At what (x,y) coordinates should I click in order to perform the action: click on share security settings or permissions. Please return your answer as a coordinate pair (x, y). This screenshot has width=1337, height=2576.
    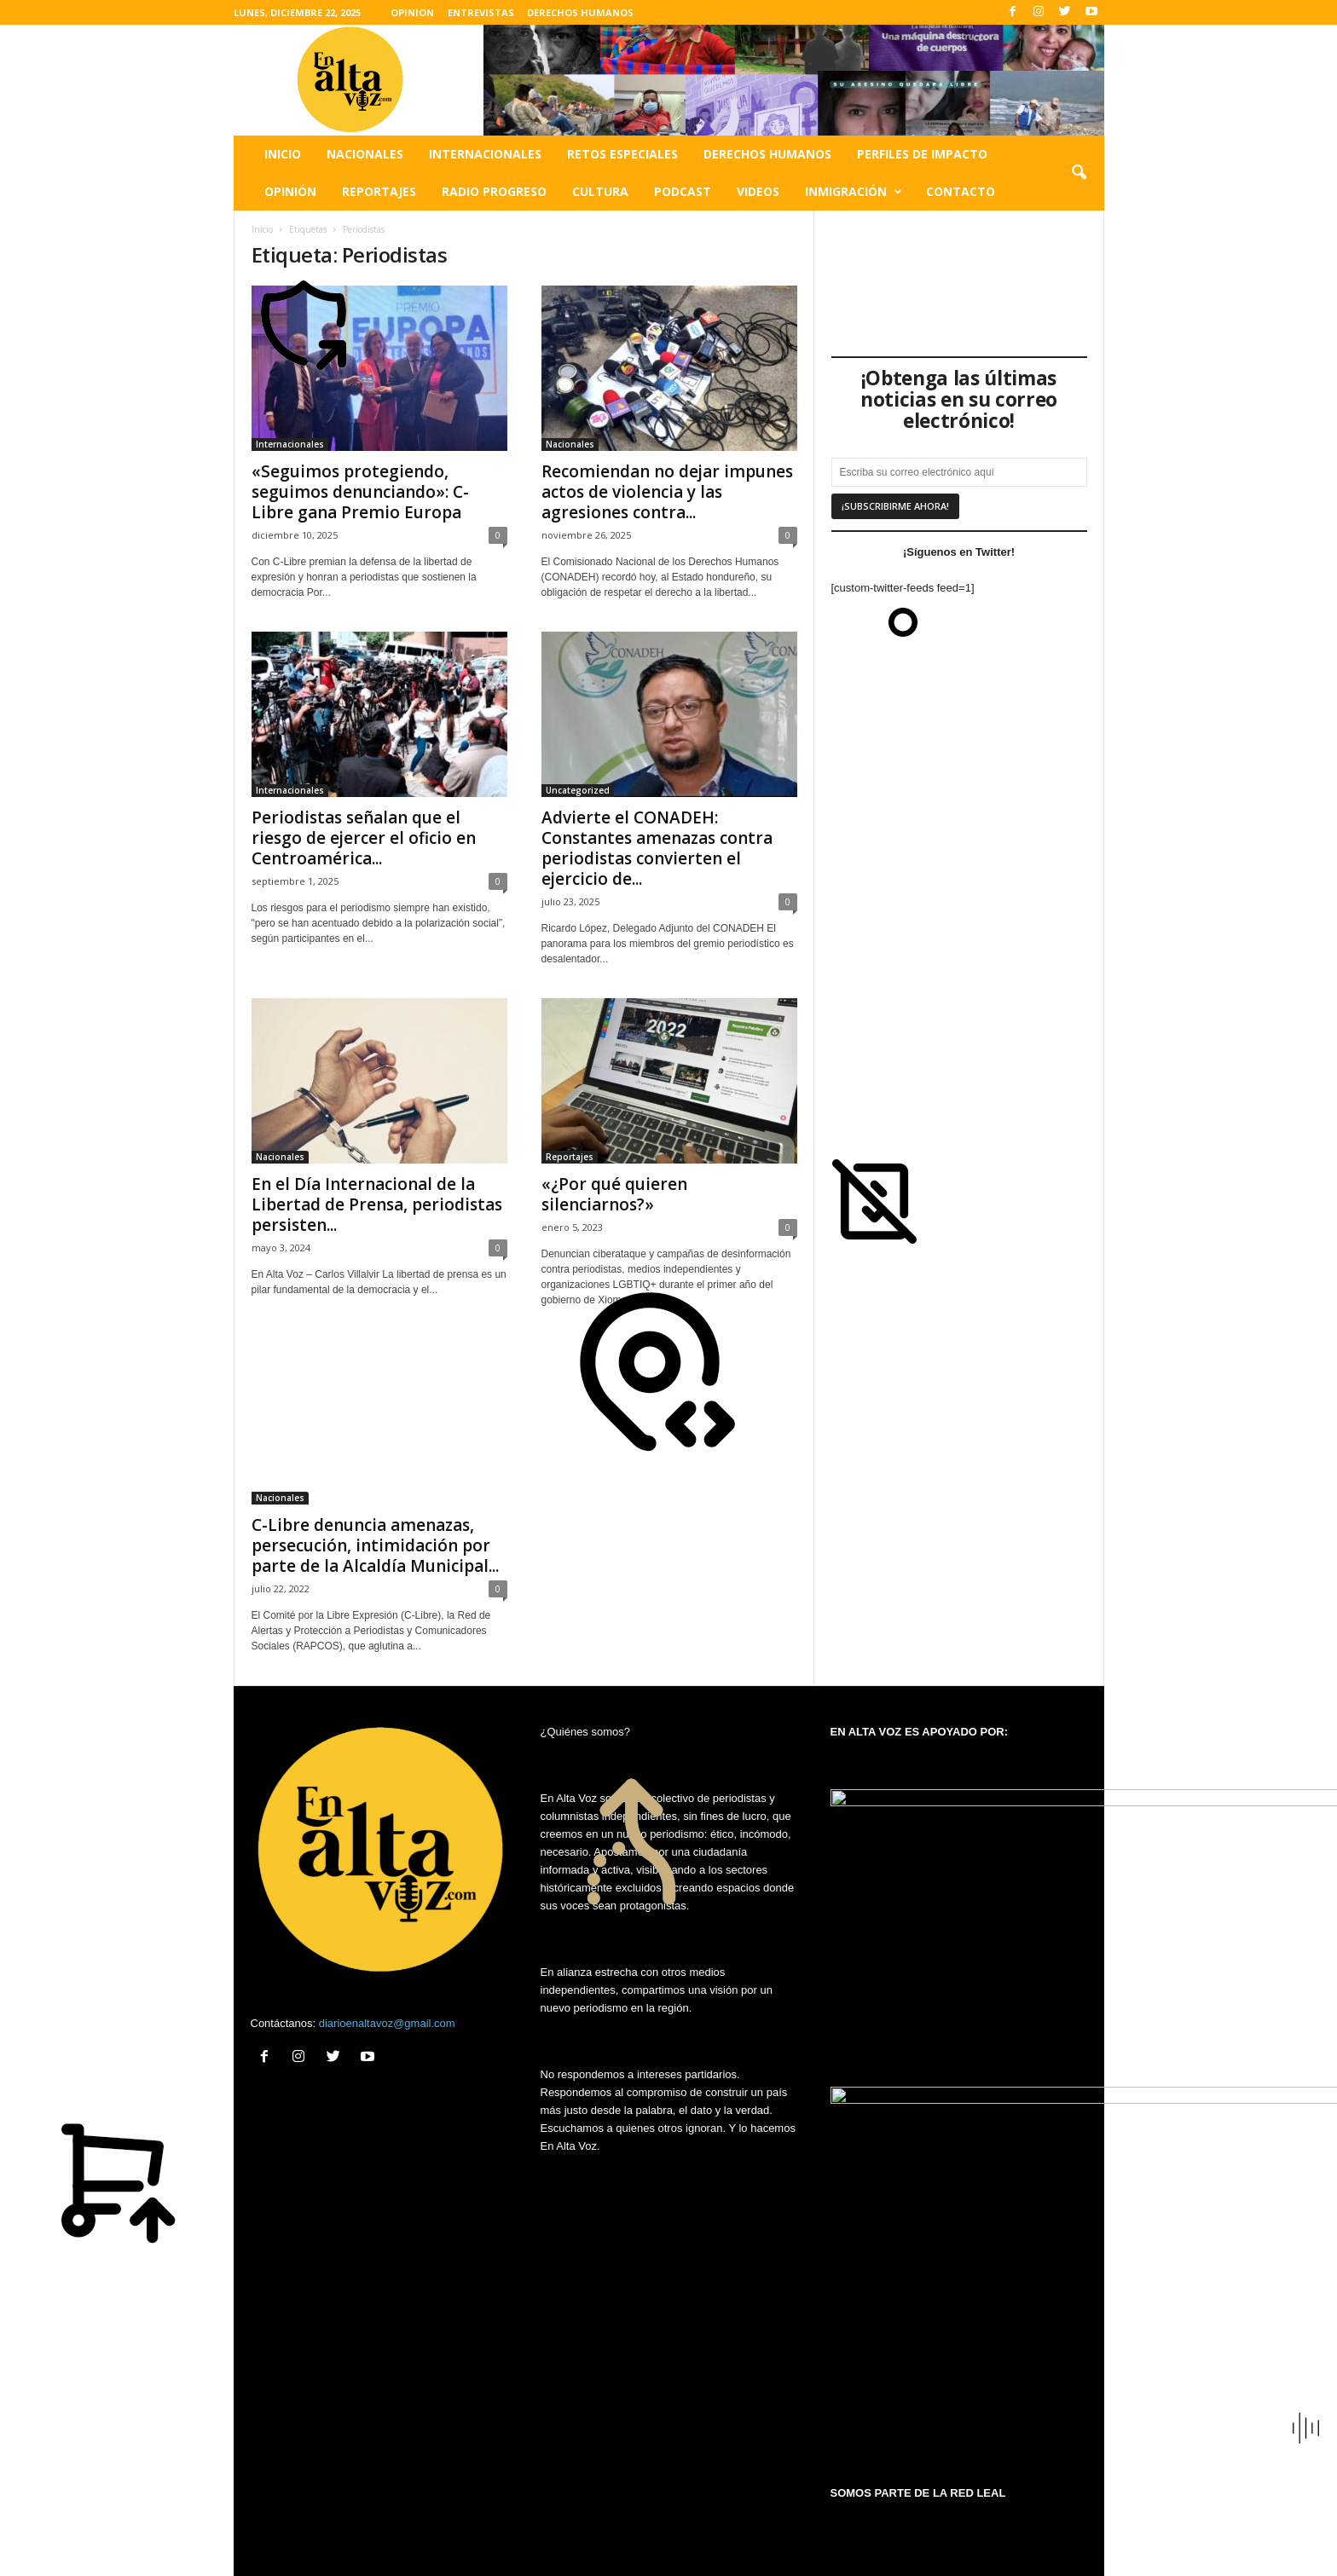
    Looking at the image, I should click on (304, 323).